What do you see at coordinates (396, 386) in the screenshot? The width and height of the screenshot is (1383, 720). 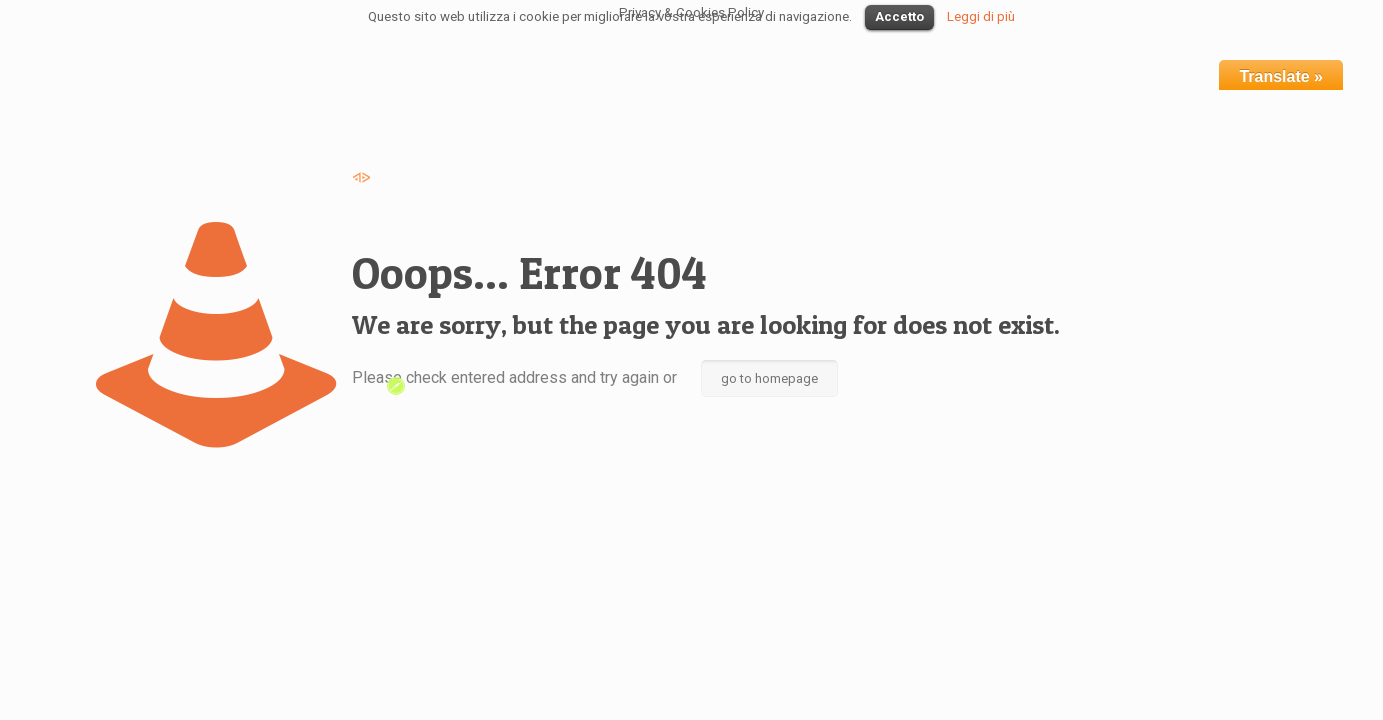 I see `open Safari web browser` at bounding box center [396, 386].